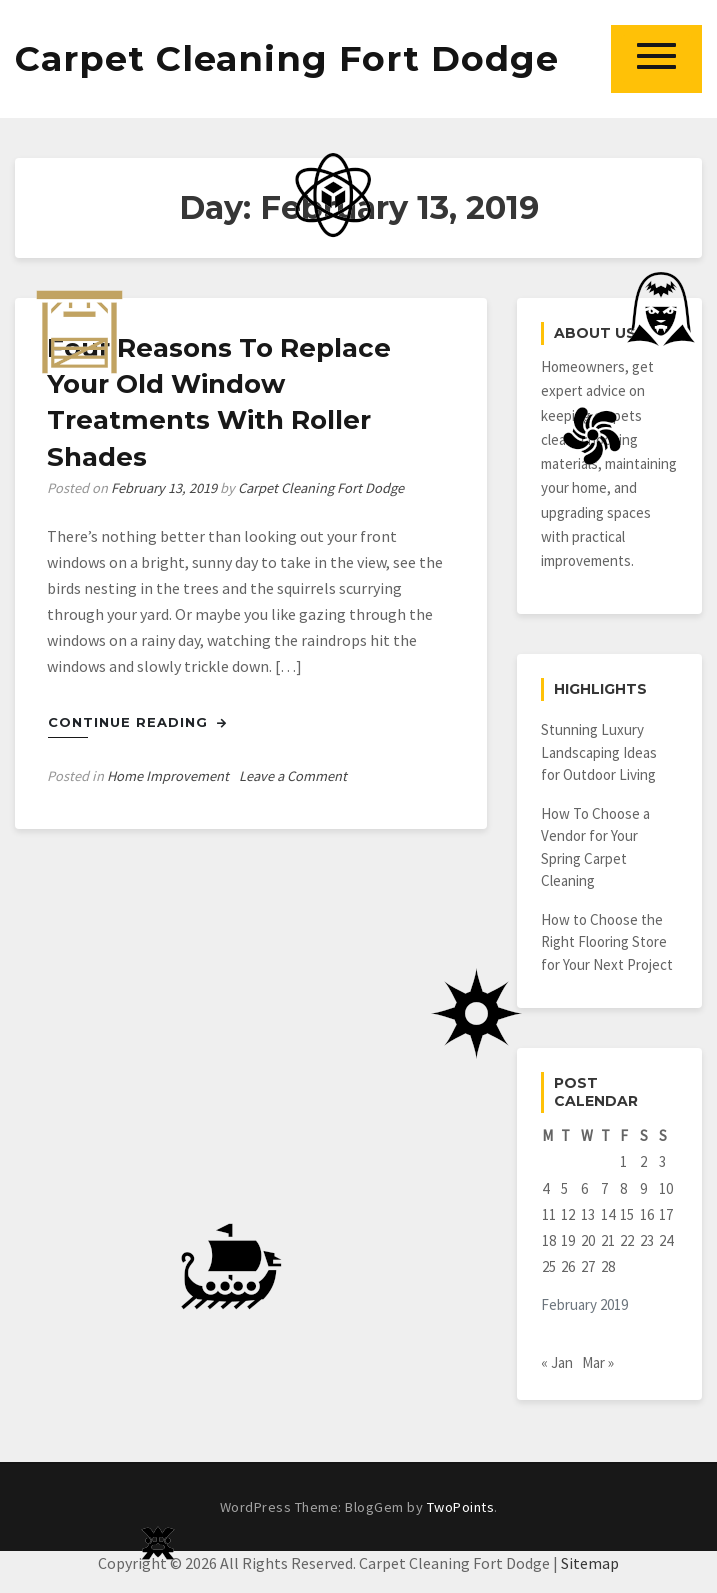  Describe the element at coordinates (230, 1271) in the screenshot. I see `viking ship or drakkar game element` at that location.